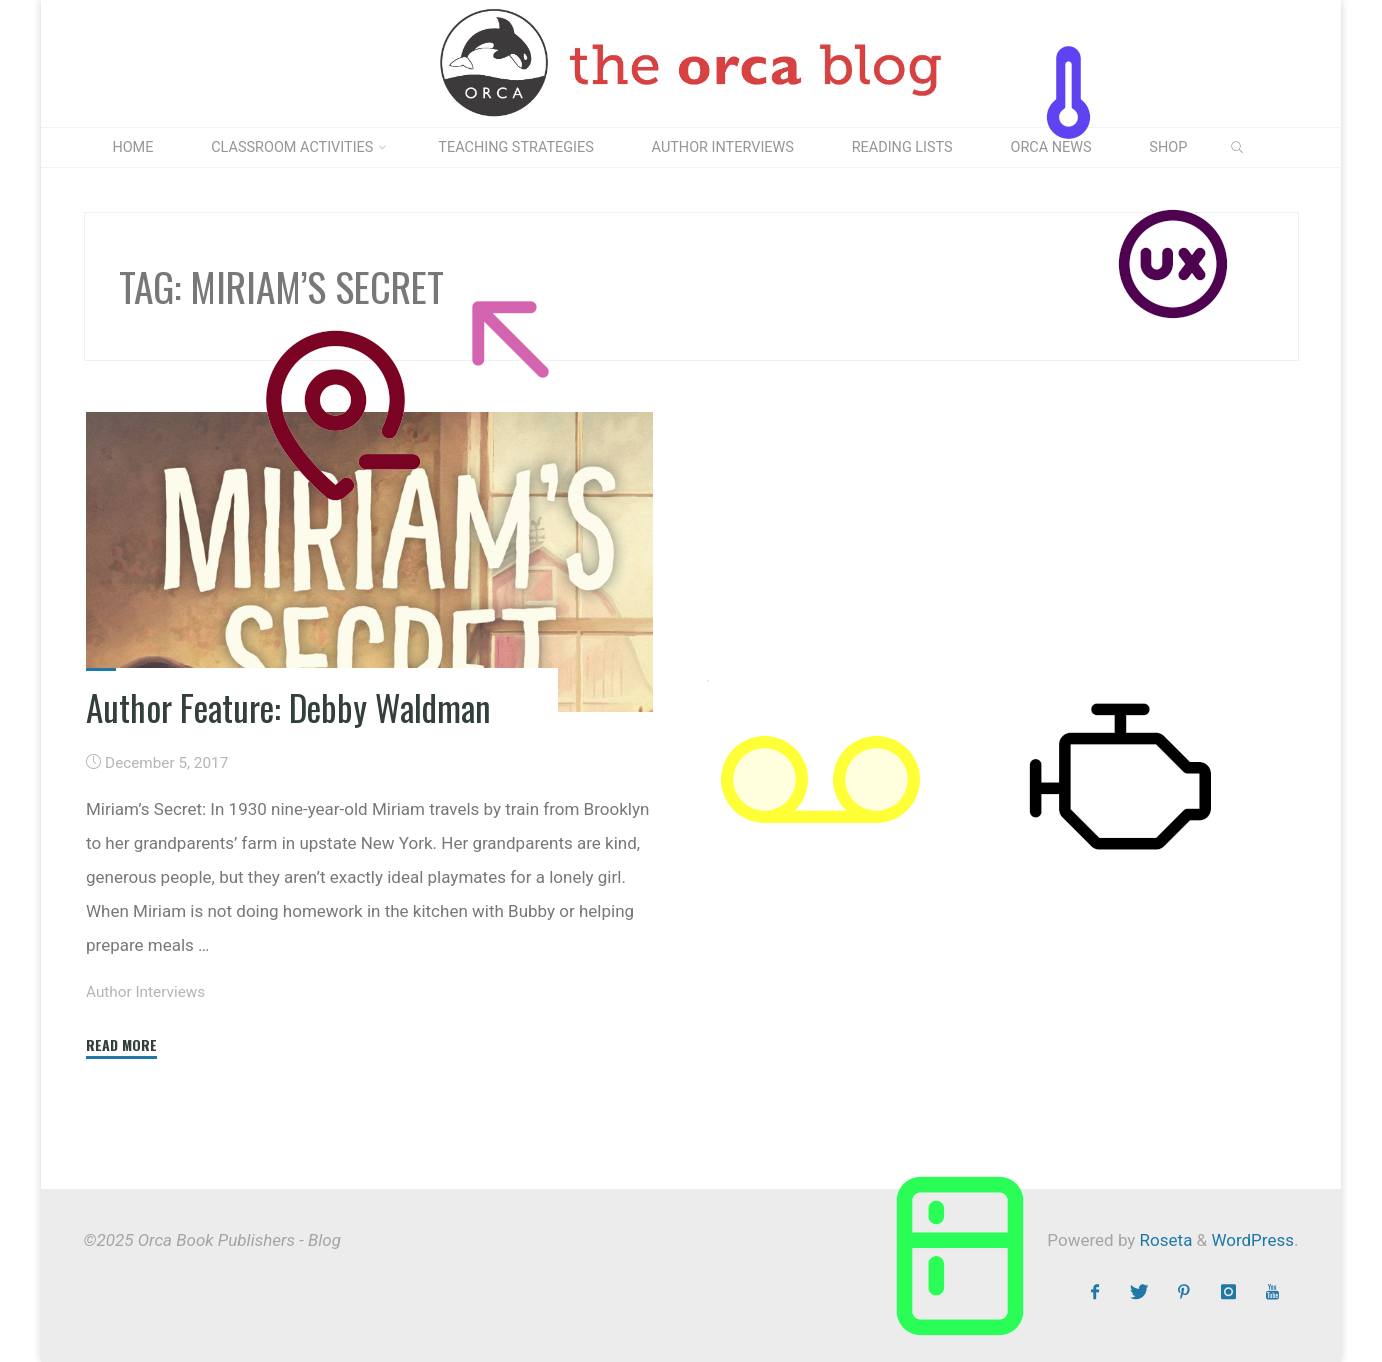 This screenshot has width=1382, height=1362. What do you see at coordinates (820, 779) in the screenshot?
I see `access voicemail messages` at bounding box center [820, 779].